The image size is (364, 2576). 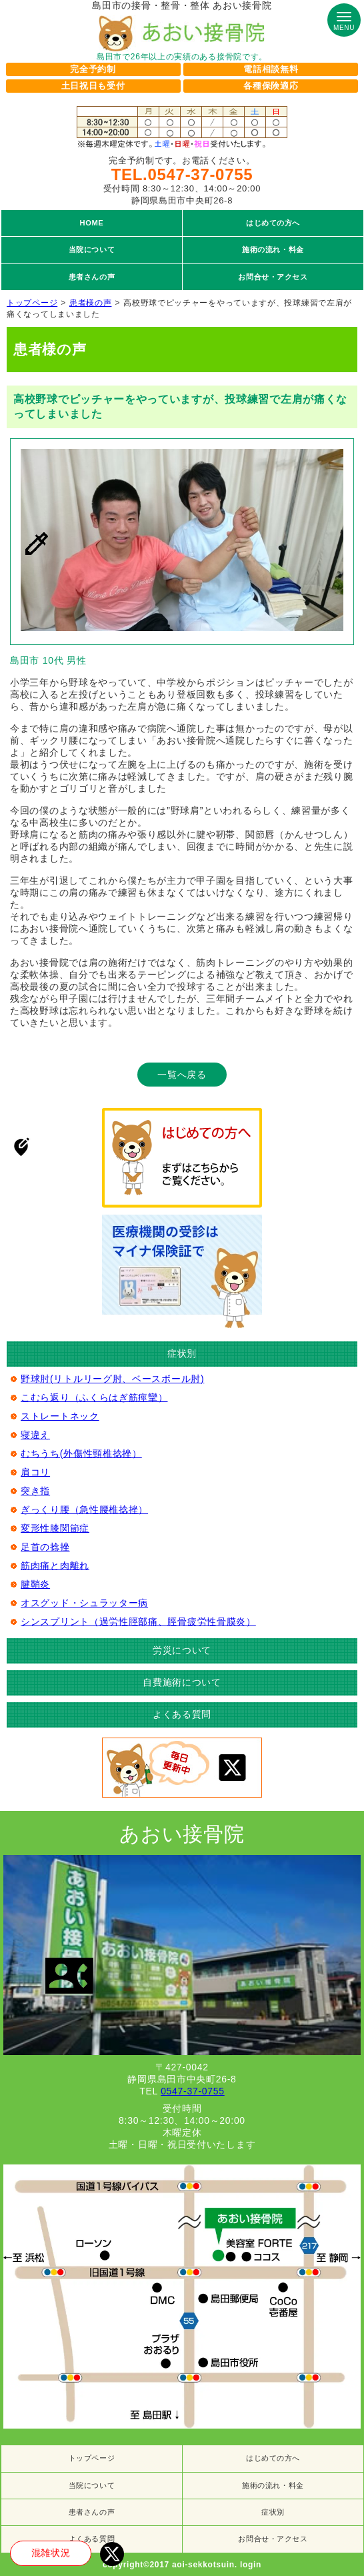 What do you see at coordinates (37, 544) in the screenshot?
I see `pick a color from the image` at bounding box center [37, 544].